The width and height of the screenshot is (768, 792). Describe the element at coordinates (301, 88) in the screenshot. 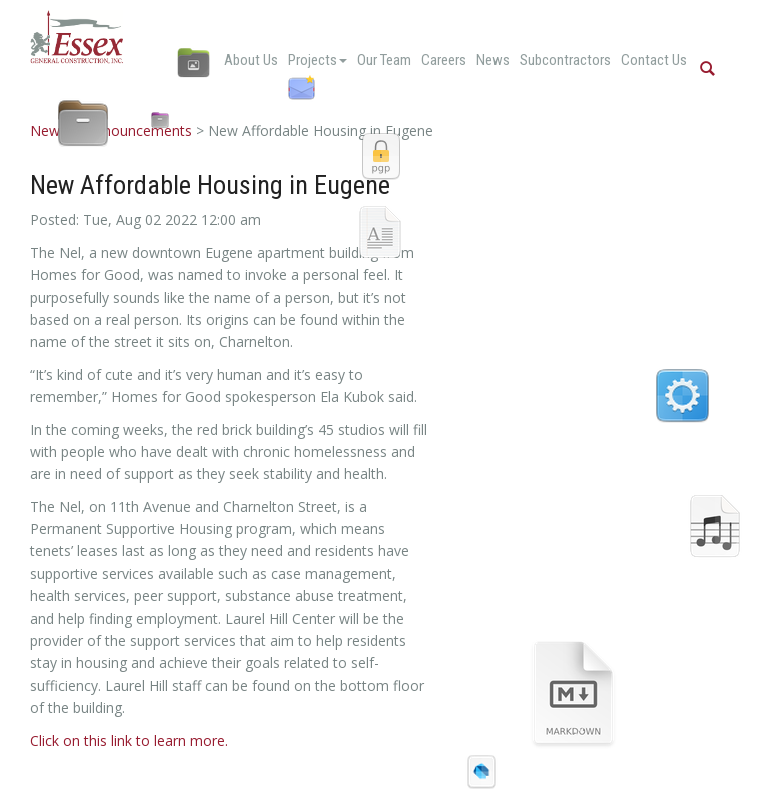

I see `indicates unread email messages` at that location.